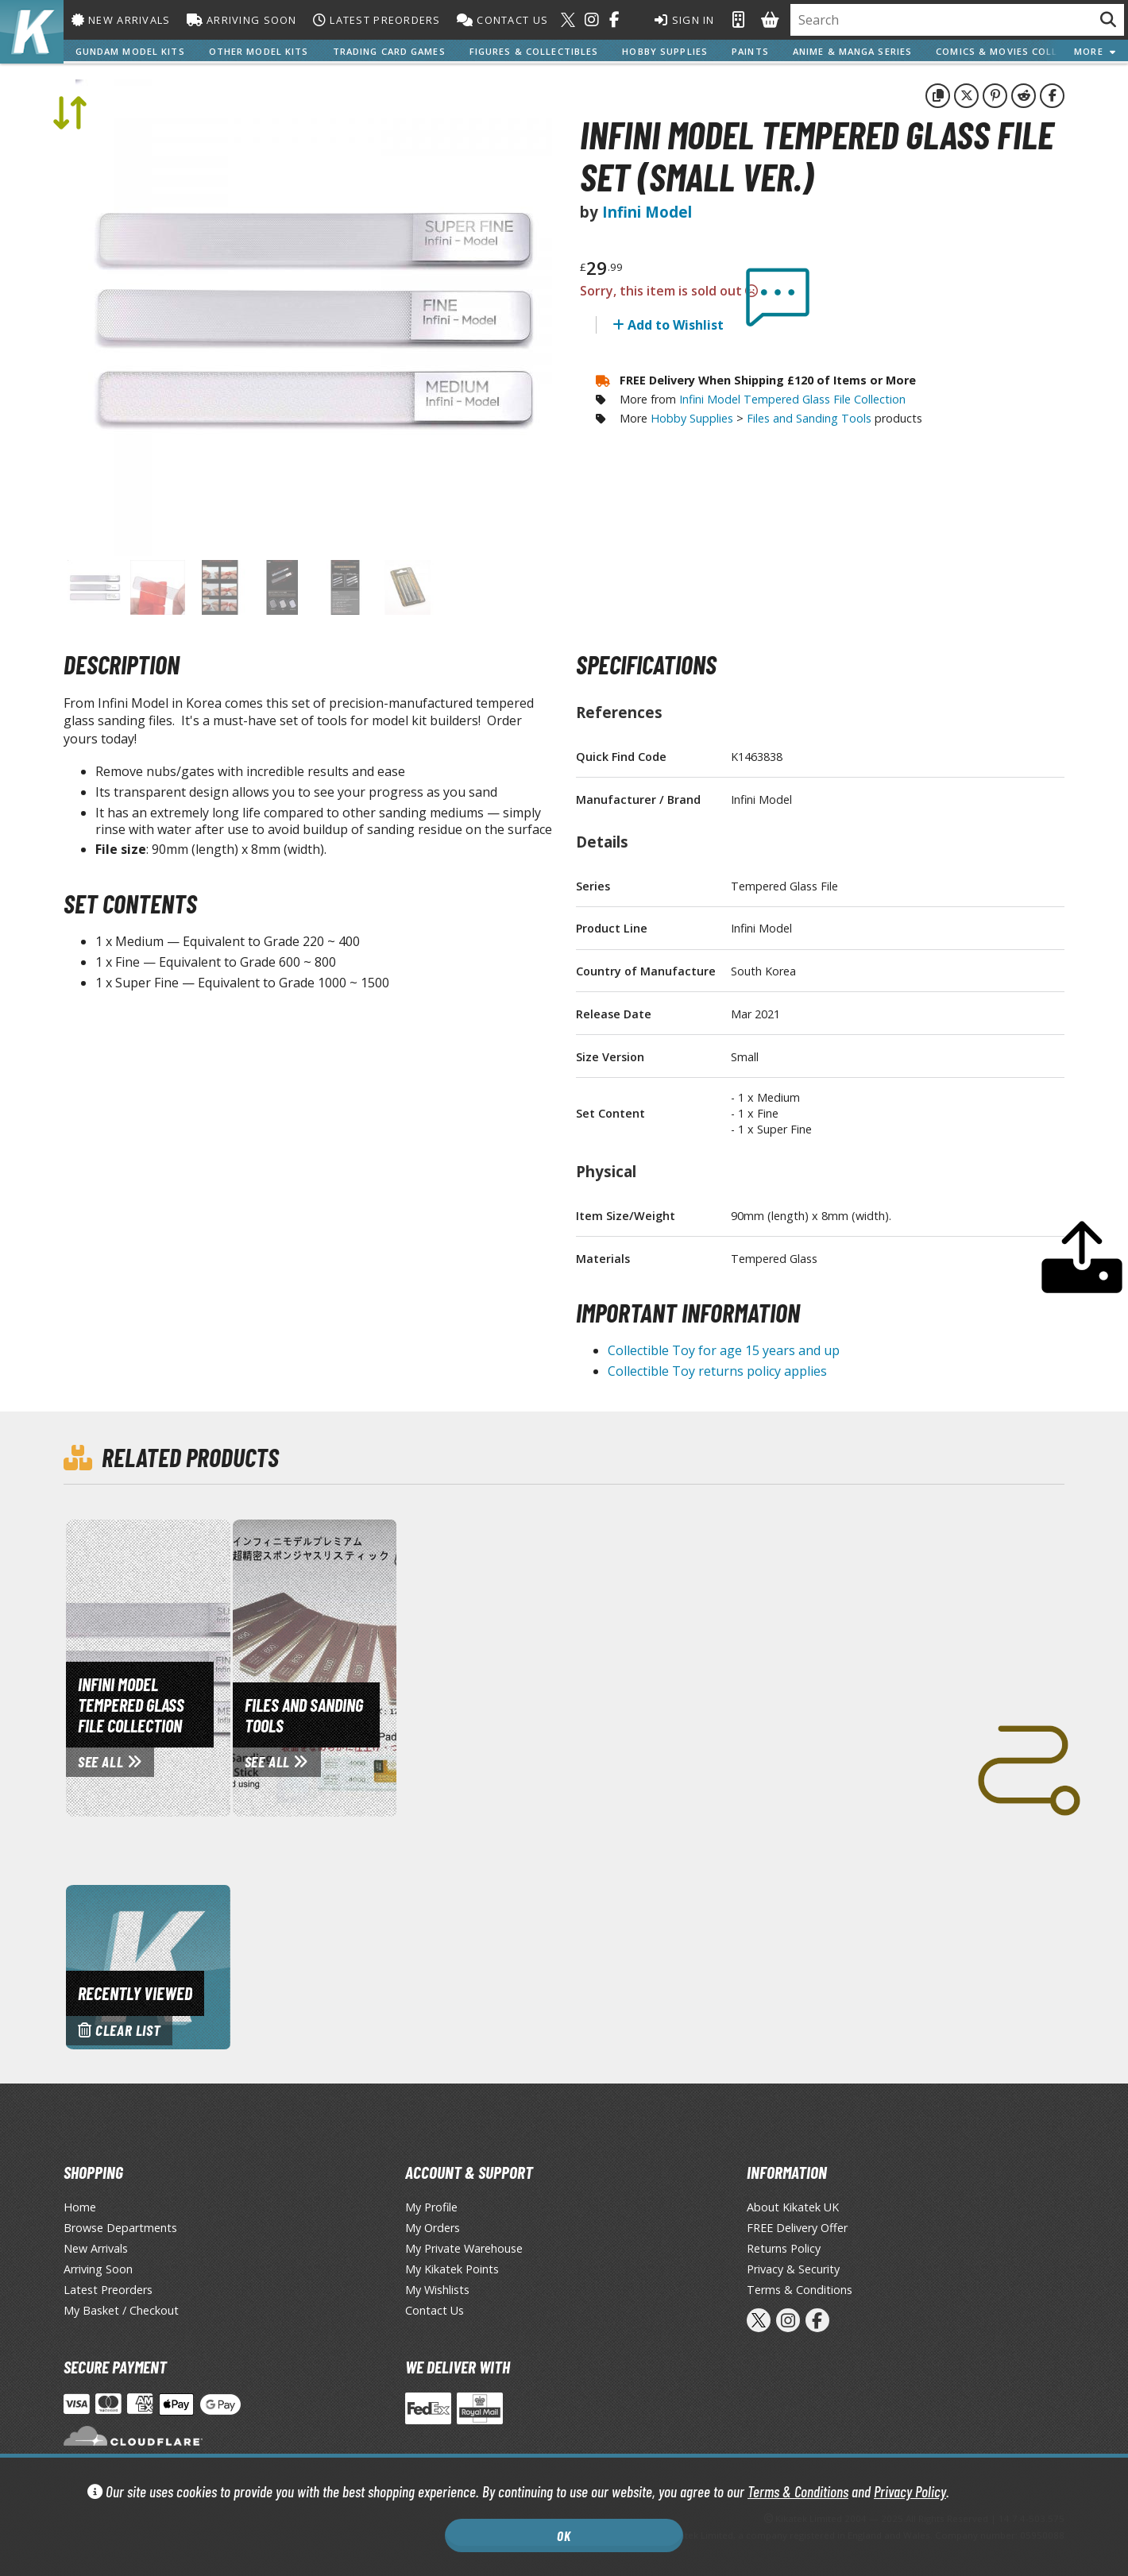 The image size is (1128, 2576). I want to click on sort items in ascending or descending order, so click(70, 113).